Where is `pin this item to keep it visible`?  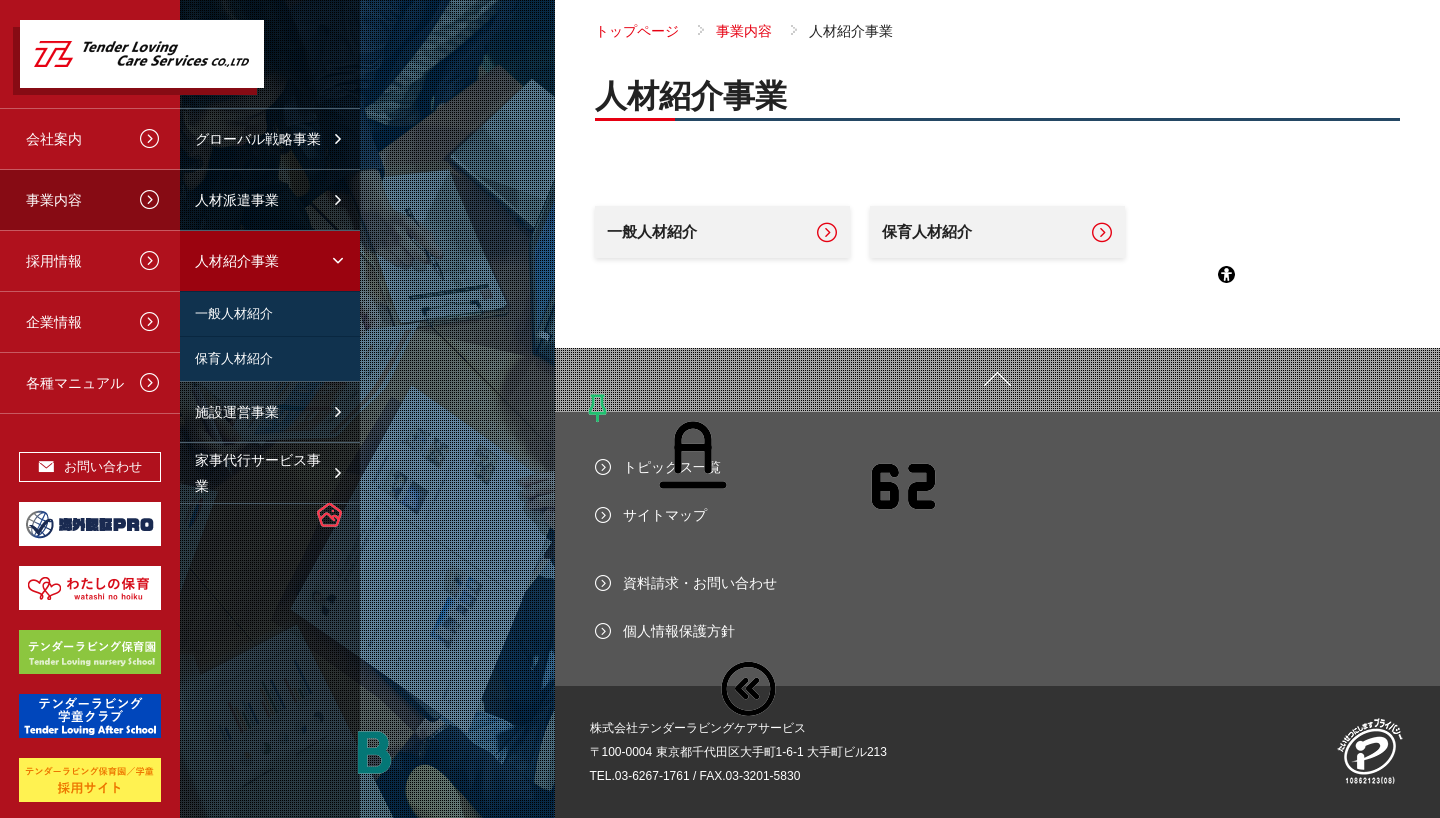
pin this item to keep it visible is located at coordinates (597, 407).